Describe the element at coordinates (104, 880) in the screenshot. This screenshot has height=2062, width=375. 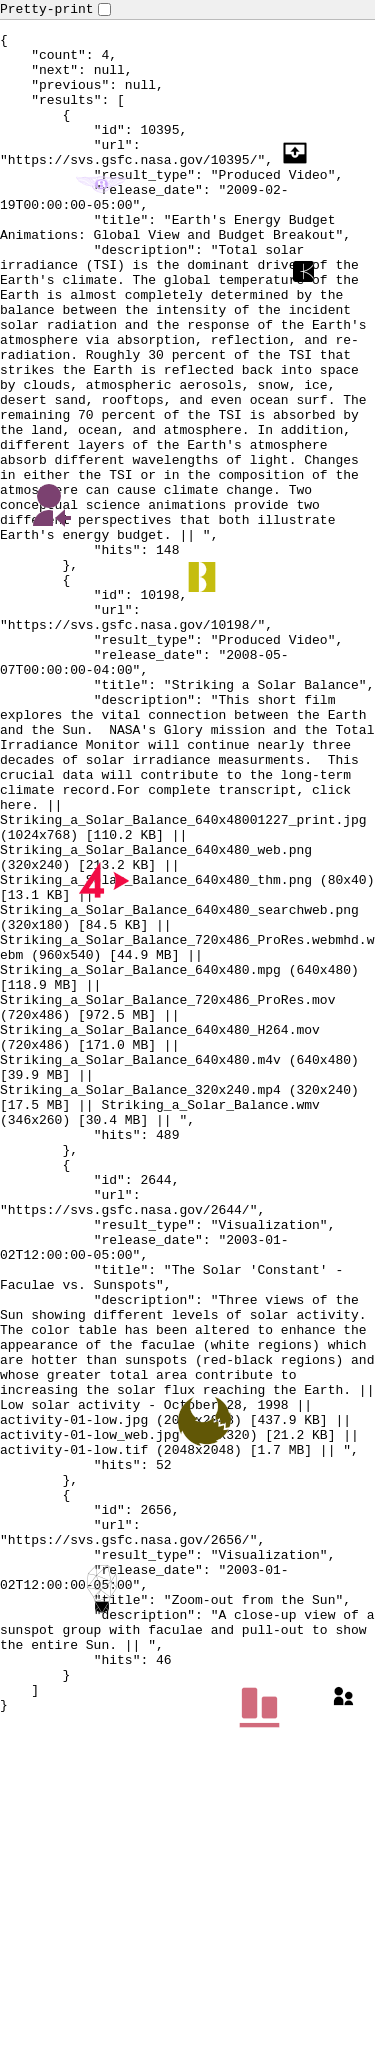
I see `open the tv4 play streaming app` at that location.